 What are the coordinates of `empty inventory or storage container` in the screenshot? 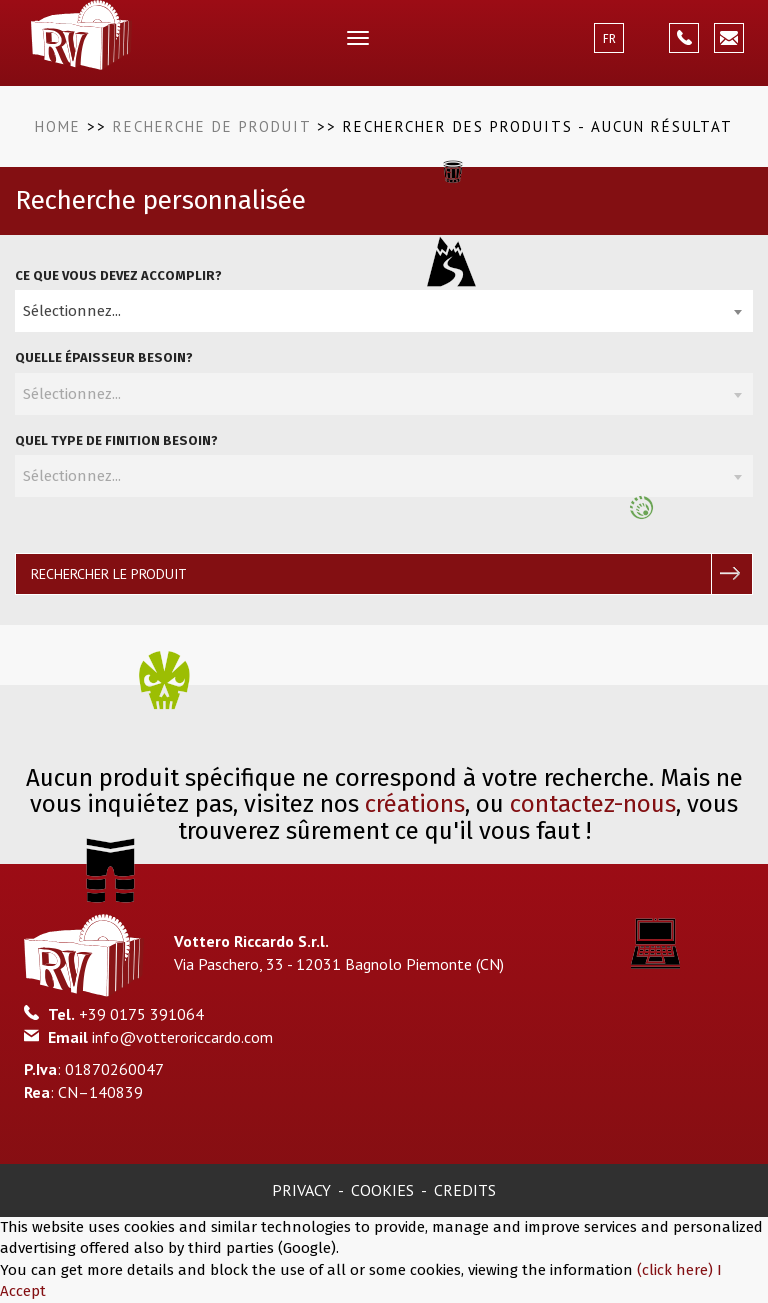 It's located at (453, 168).